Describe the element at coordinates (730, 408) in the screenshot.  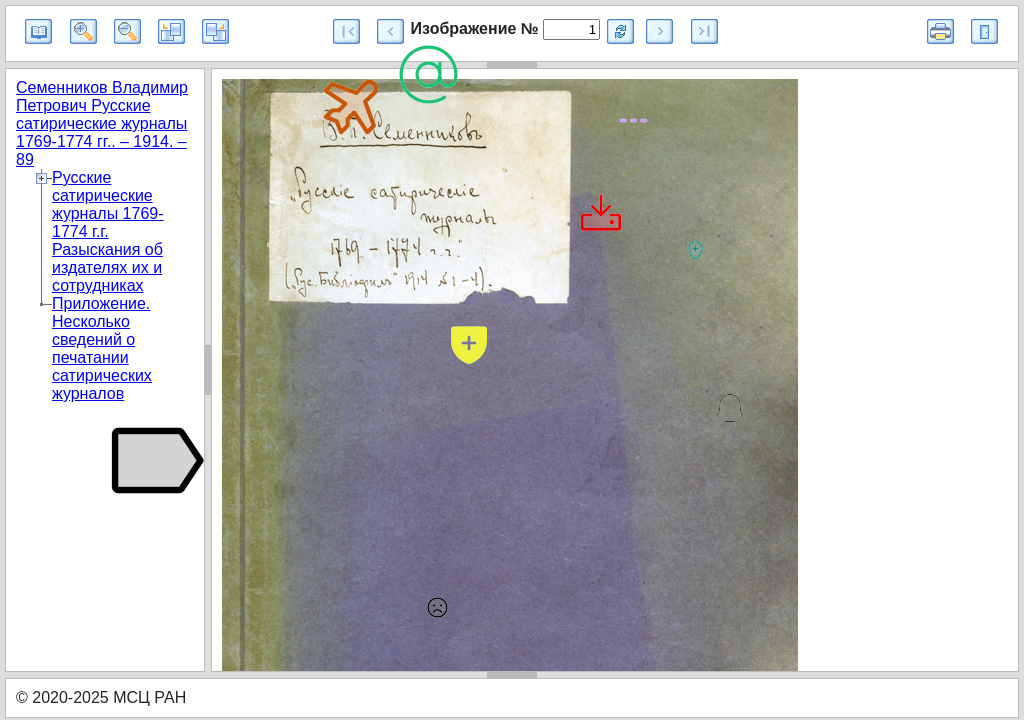
I see `view notifications` at that location.